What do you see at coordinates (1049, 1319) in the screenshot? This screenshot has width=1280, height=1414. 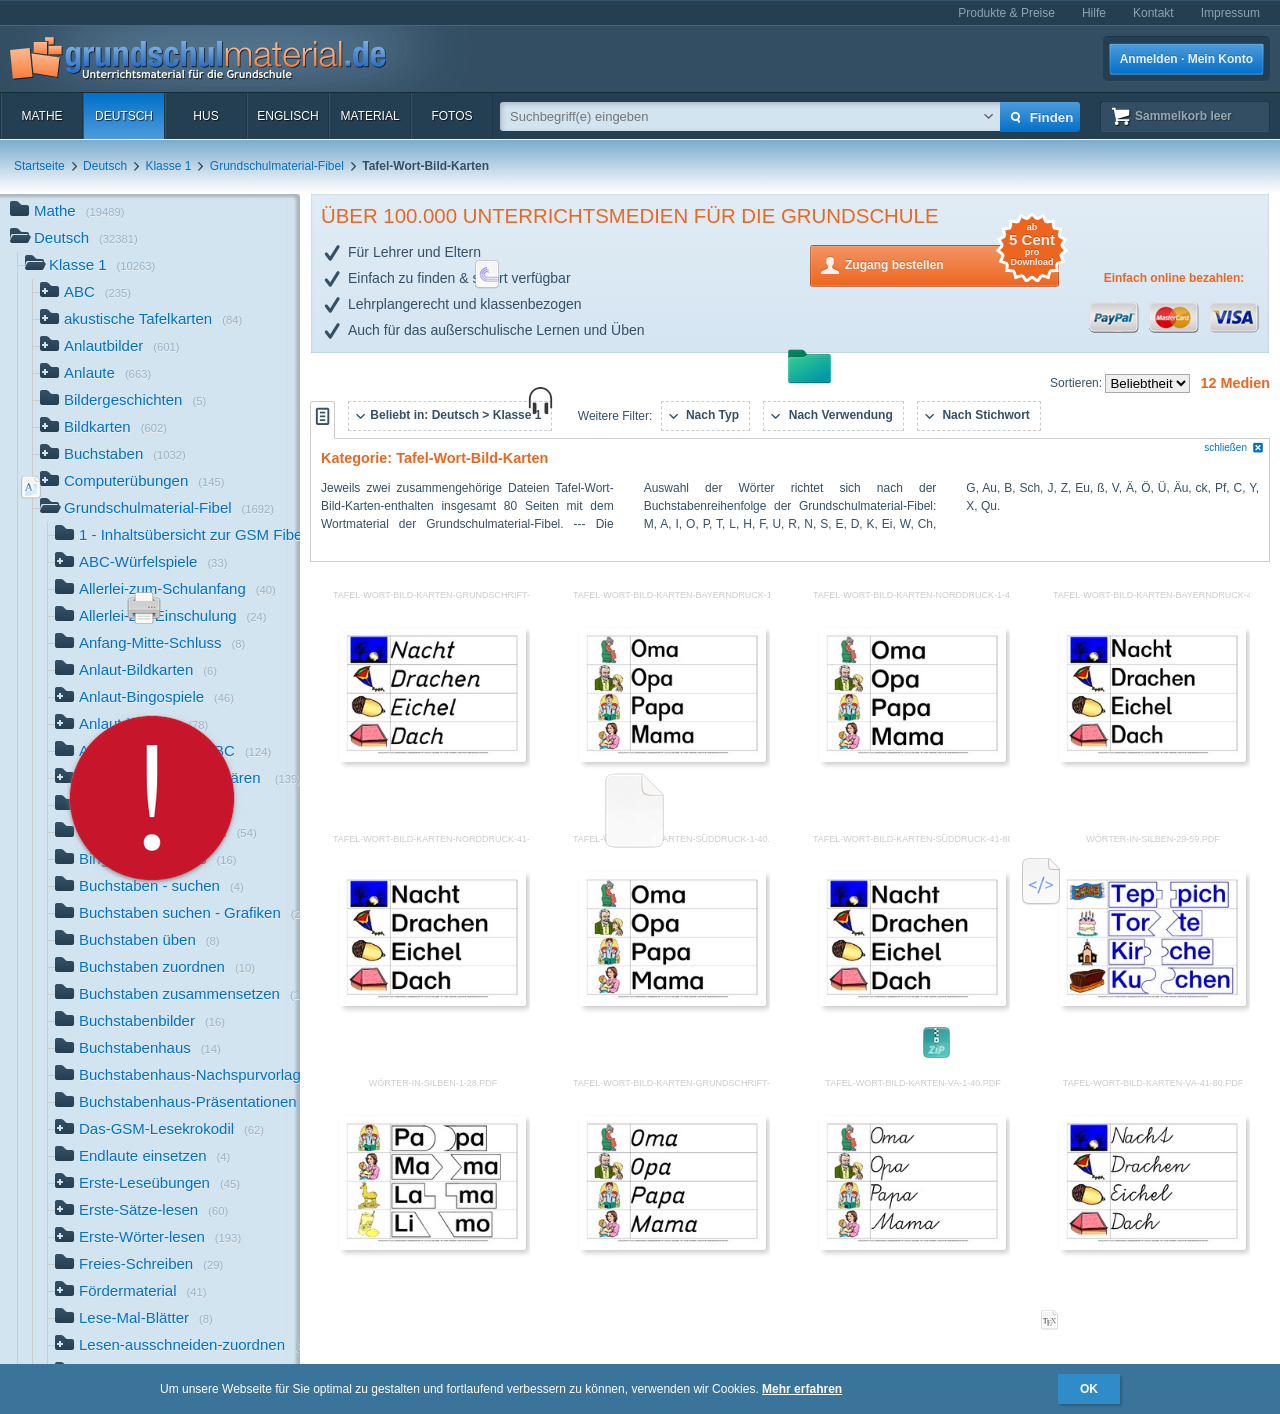 I see `a LaTeX or TeX document file` at bounding box center [1049, 1319].